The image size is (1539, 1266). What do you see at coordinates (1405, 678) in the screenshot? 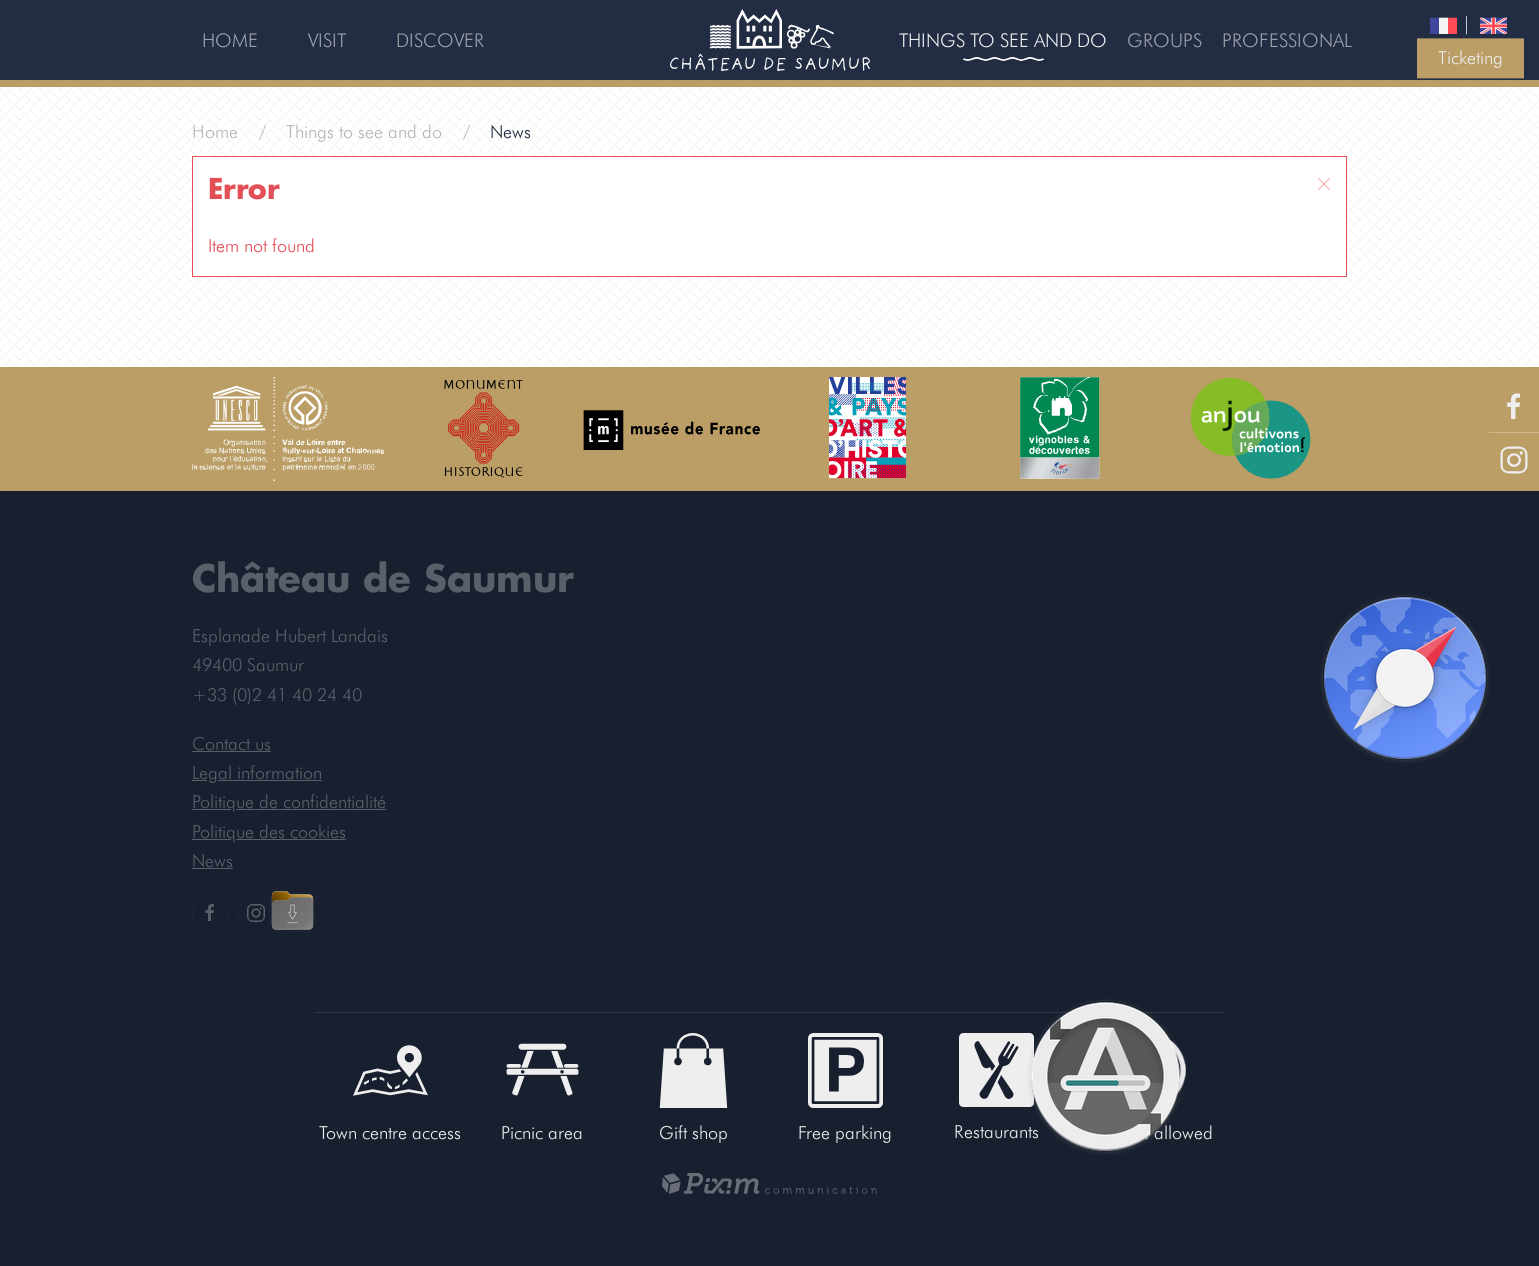
I see `open the web browser` at bounding box center [1405, 678].